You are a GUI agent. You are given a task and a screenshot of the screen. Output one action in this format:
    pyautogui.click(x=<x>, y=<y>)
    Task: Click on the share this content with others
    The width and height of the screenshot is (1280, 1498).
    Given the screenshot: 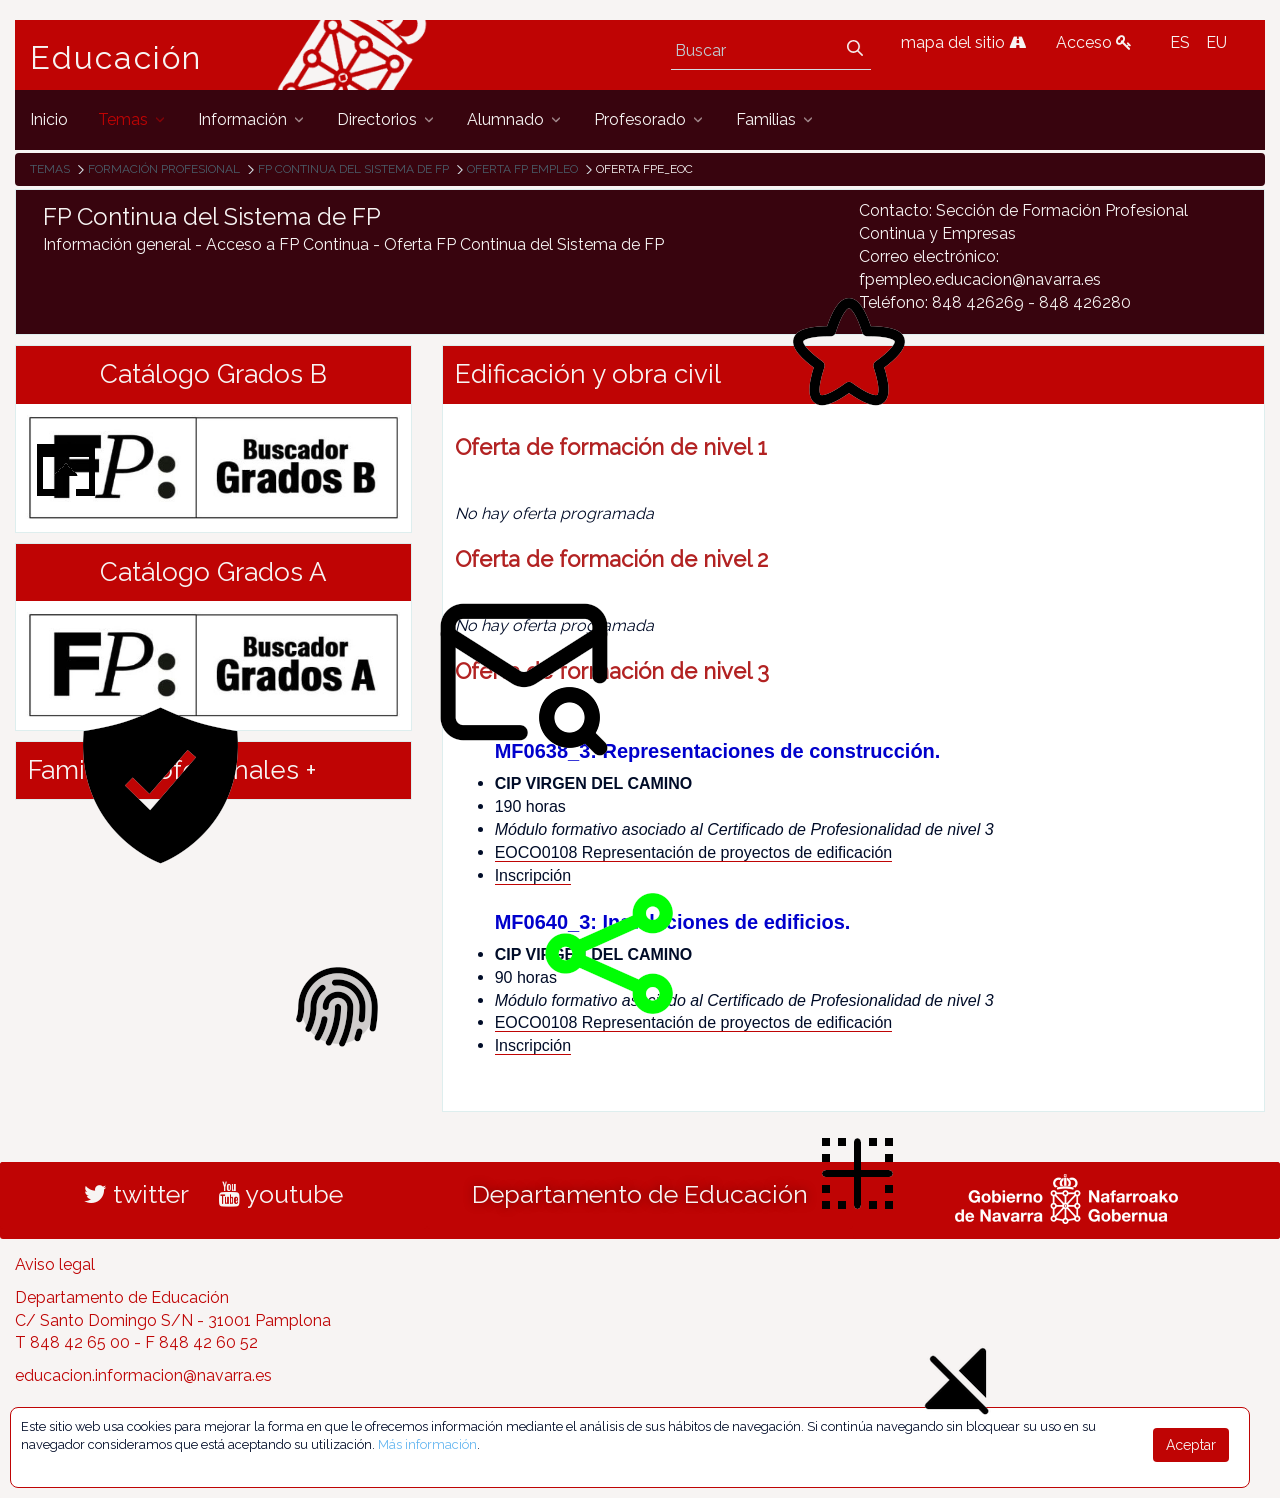 What is the action you would take?
    pyautogui.click(x=612, y=953)
    